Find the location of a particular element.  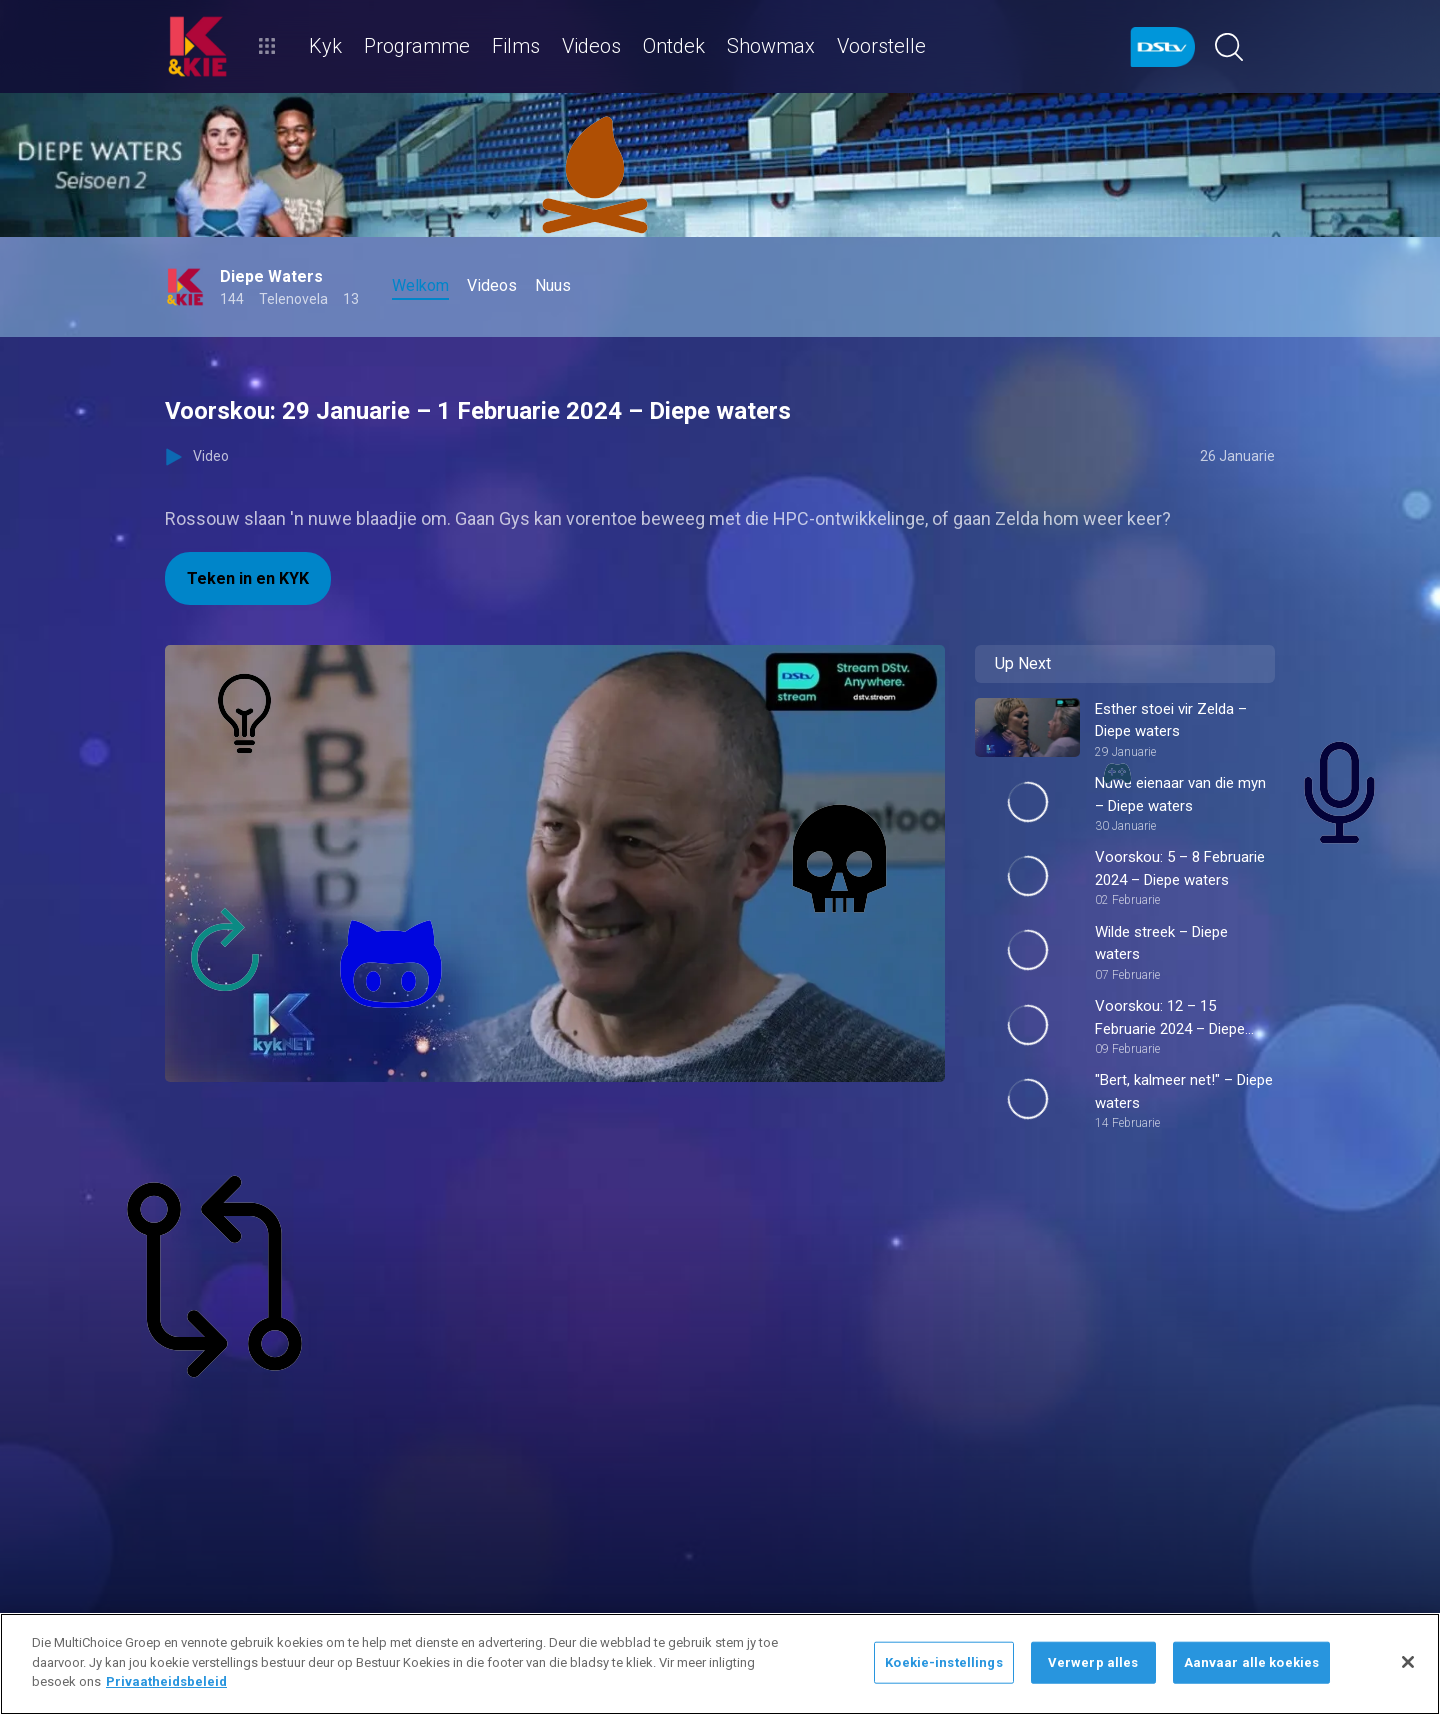

access gaming features or settings is located at coordinates (1117, 773).